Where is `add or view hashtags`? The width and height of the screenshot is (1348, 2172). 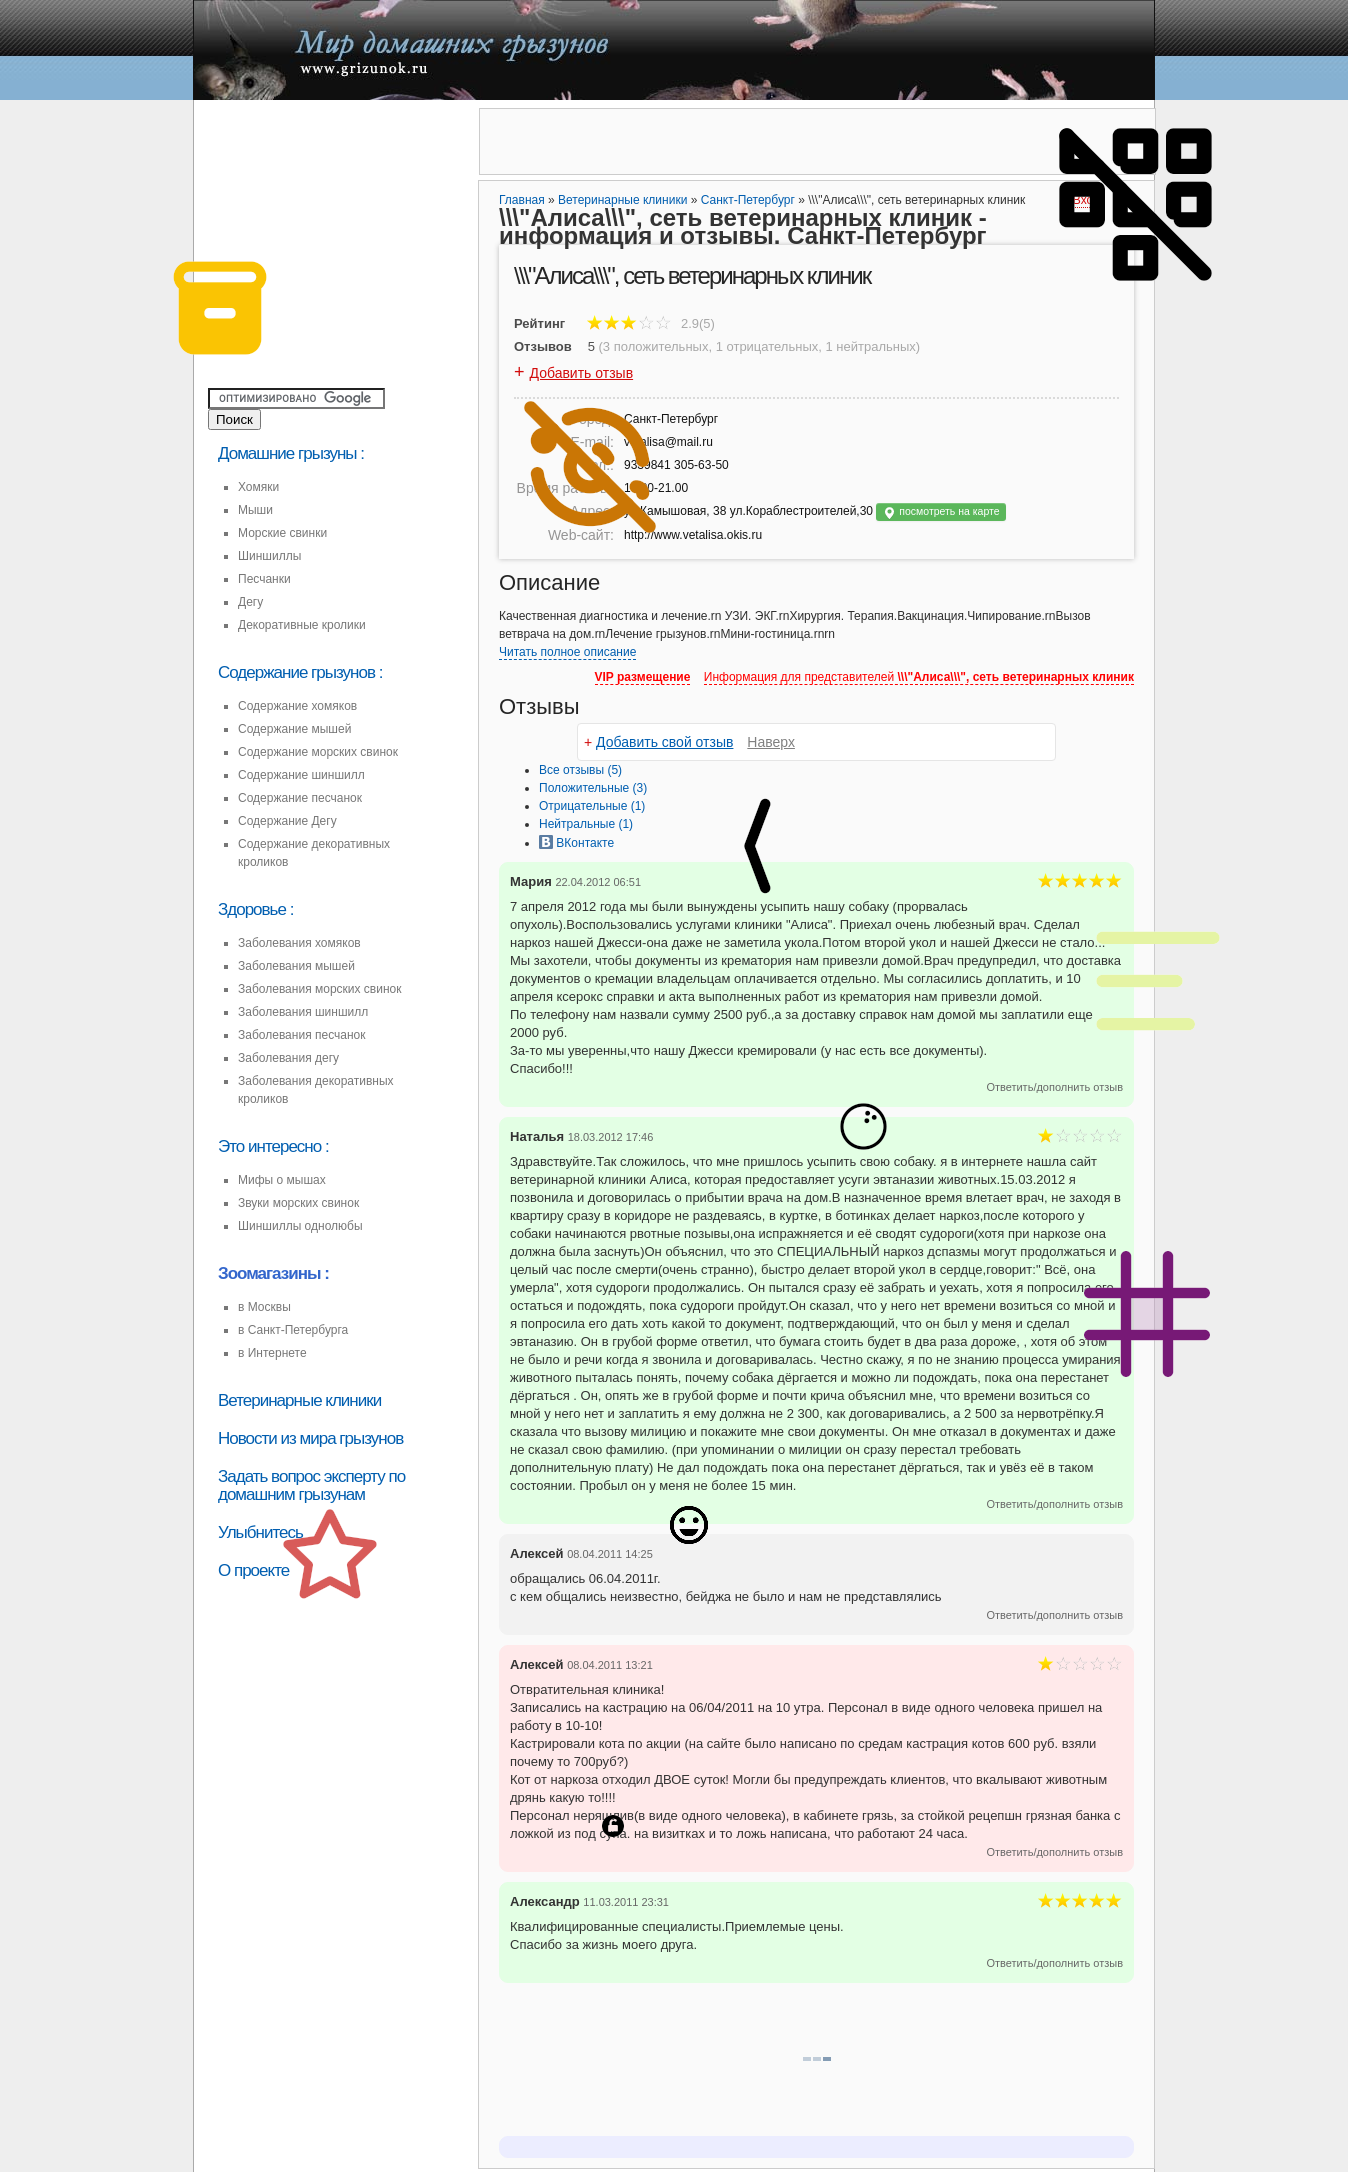 add or view hashtags is located at coordinates (1147, 1314).